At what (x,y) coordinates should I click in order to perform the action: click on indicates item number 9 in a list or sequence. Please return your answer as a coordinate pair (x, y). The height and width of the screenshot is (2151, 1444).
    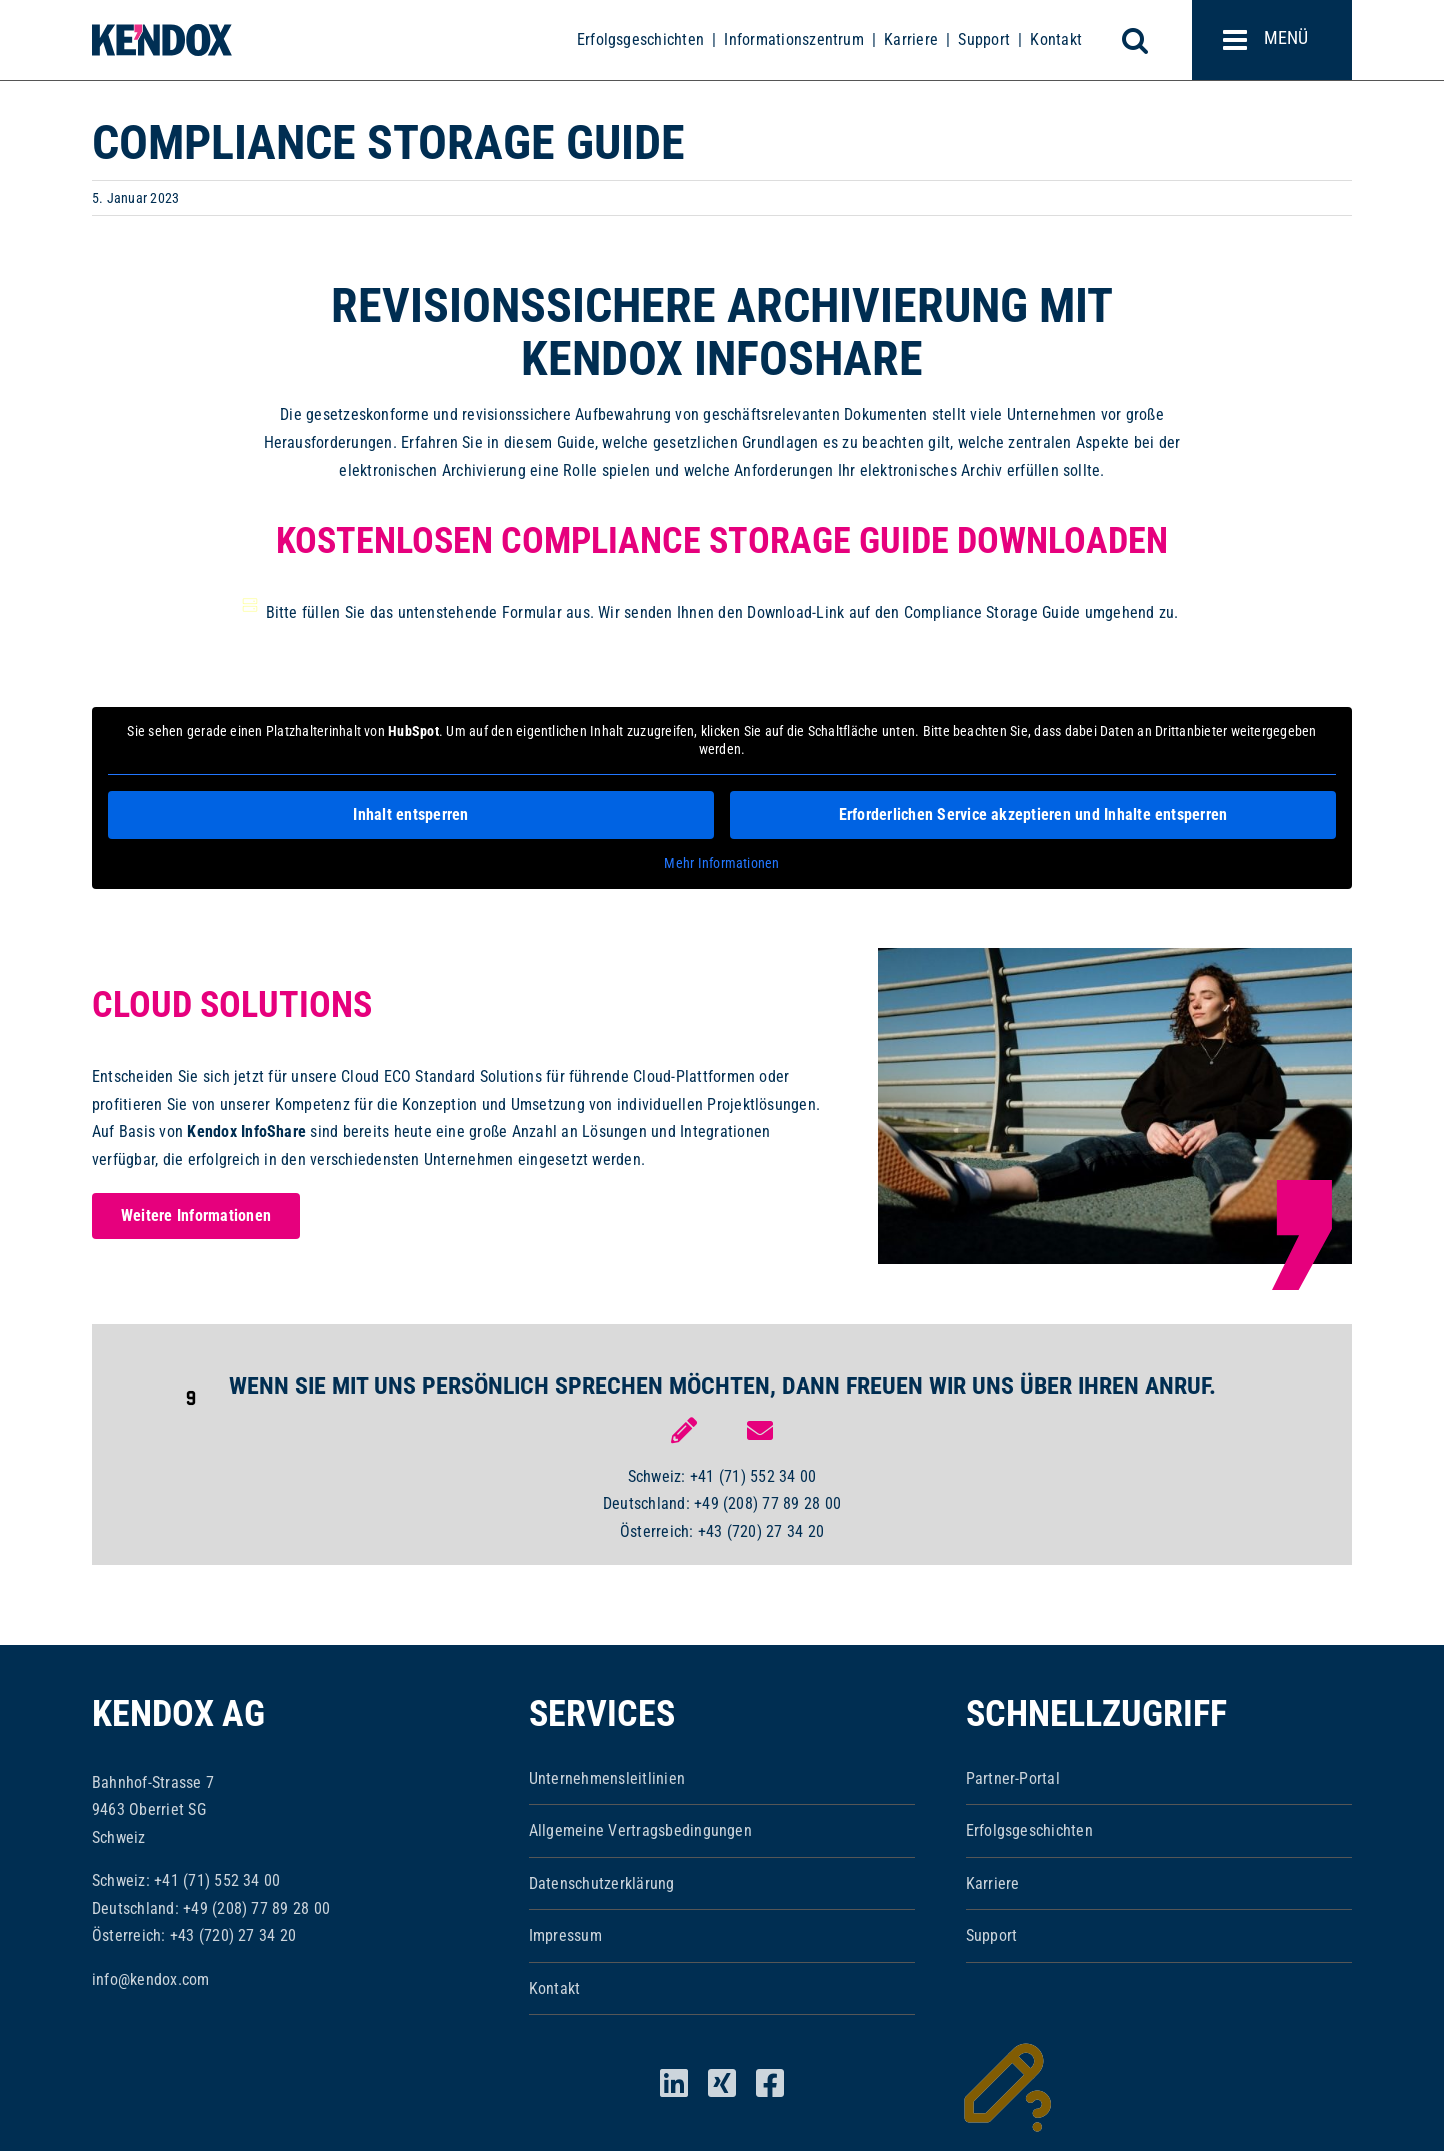
    Looking at the image, I should click on (191, 1398).